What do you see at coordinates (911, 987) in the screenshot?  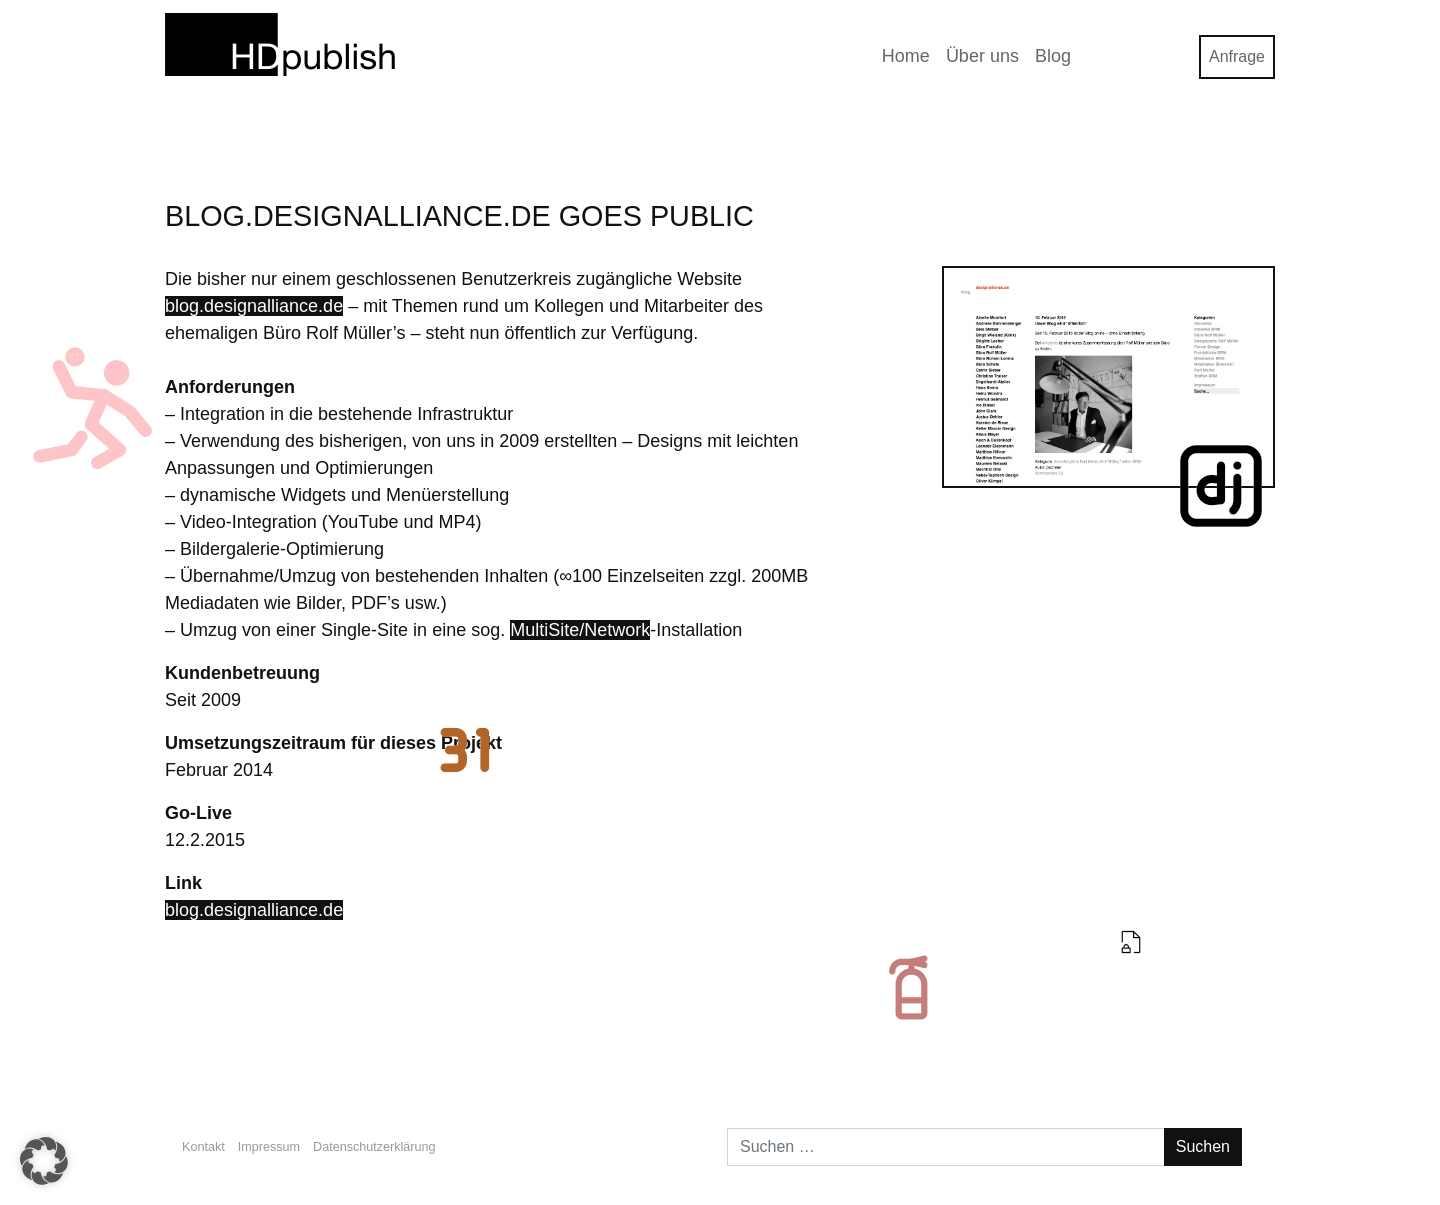 I see `access fire safety information` at bounding box center [911, 987].